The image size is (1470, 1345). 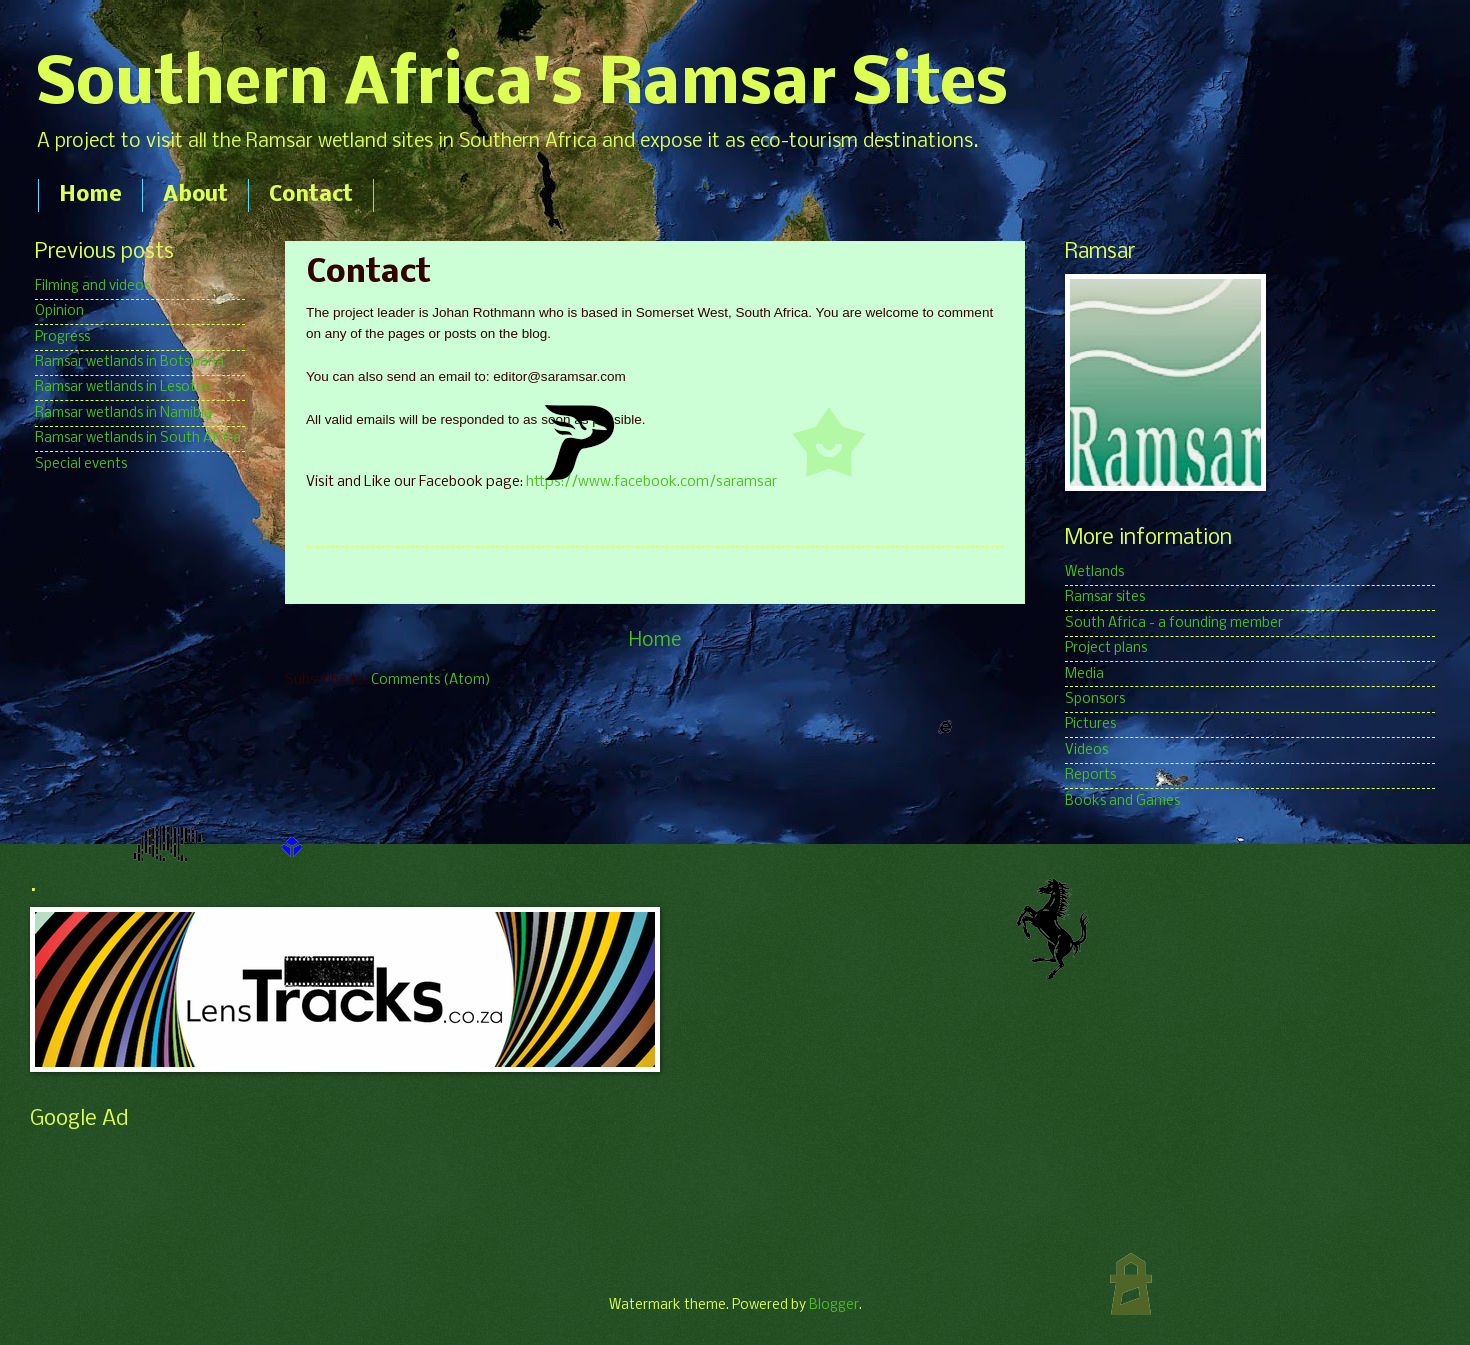 I want to click on open internet explorer browser, so click(x=945, y=727).